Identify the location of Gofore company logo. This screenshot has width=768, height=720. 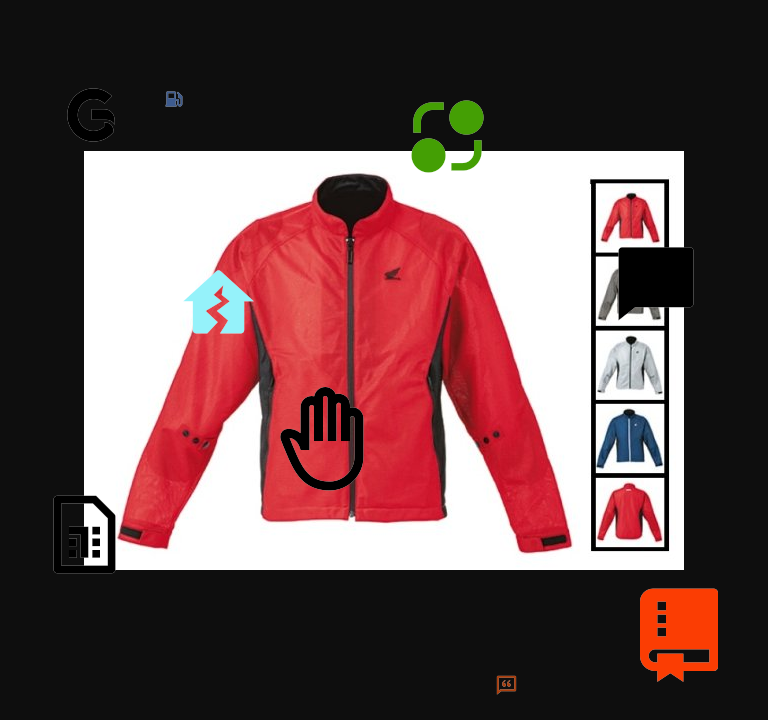
(91, 115).